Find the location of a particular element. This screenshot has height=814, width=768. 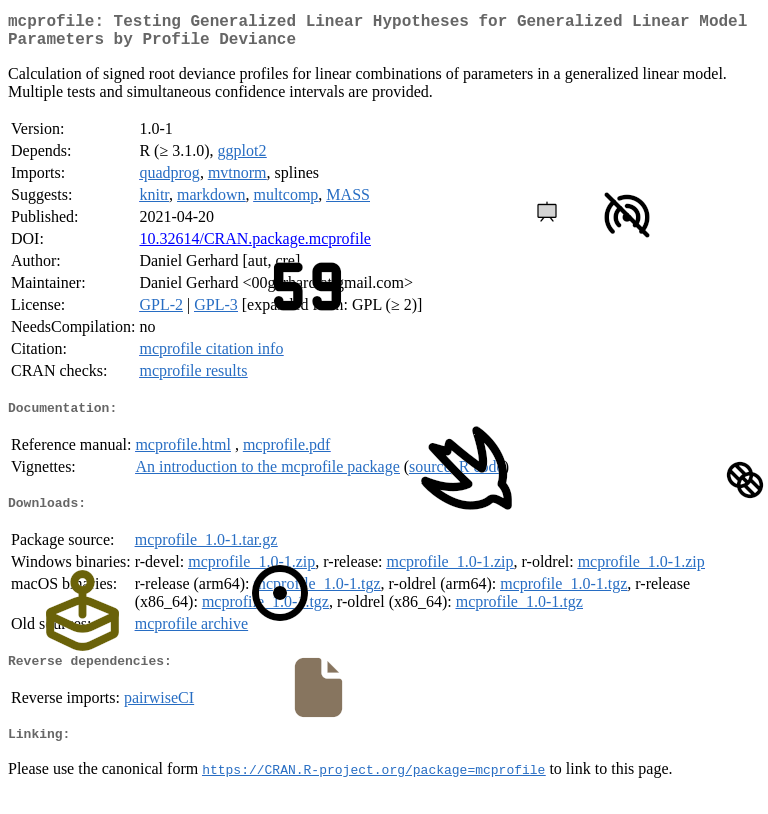

start or view a presentation is located at coordinates (547, 212).